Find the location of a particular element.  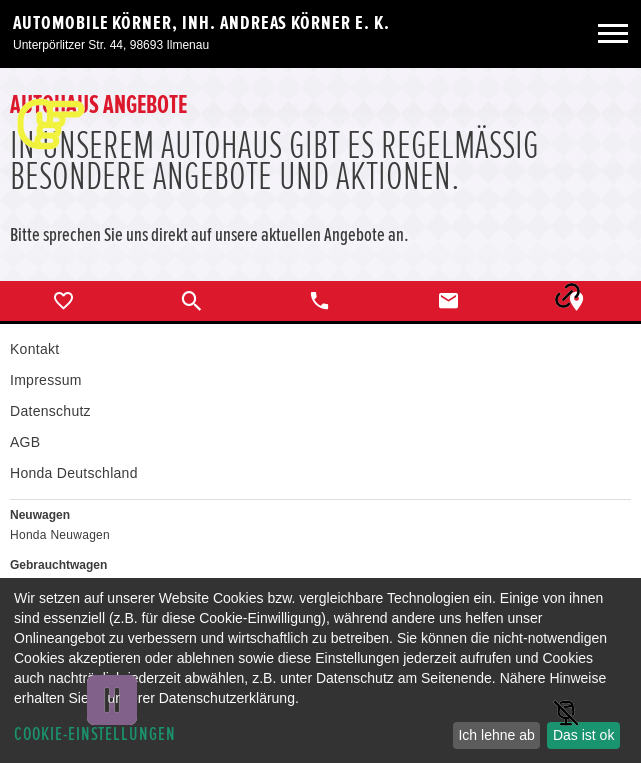

hospital or healthcare location marker is located at coordinates (112, 700).